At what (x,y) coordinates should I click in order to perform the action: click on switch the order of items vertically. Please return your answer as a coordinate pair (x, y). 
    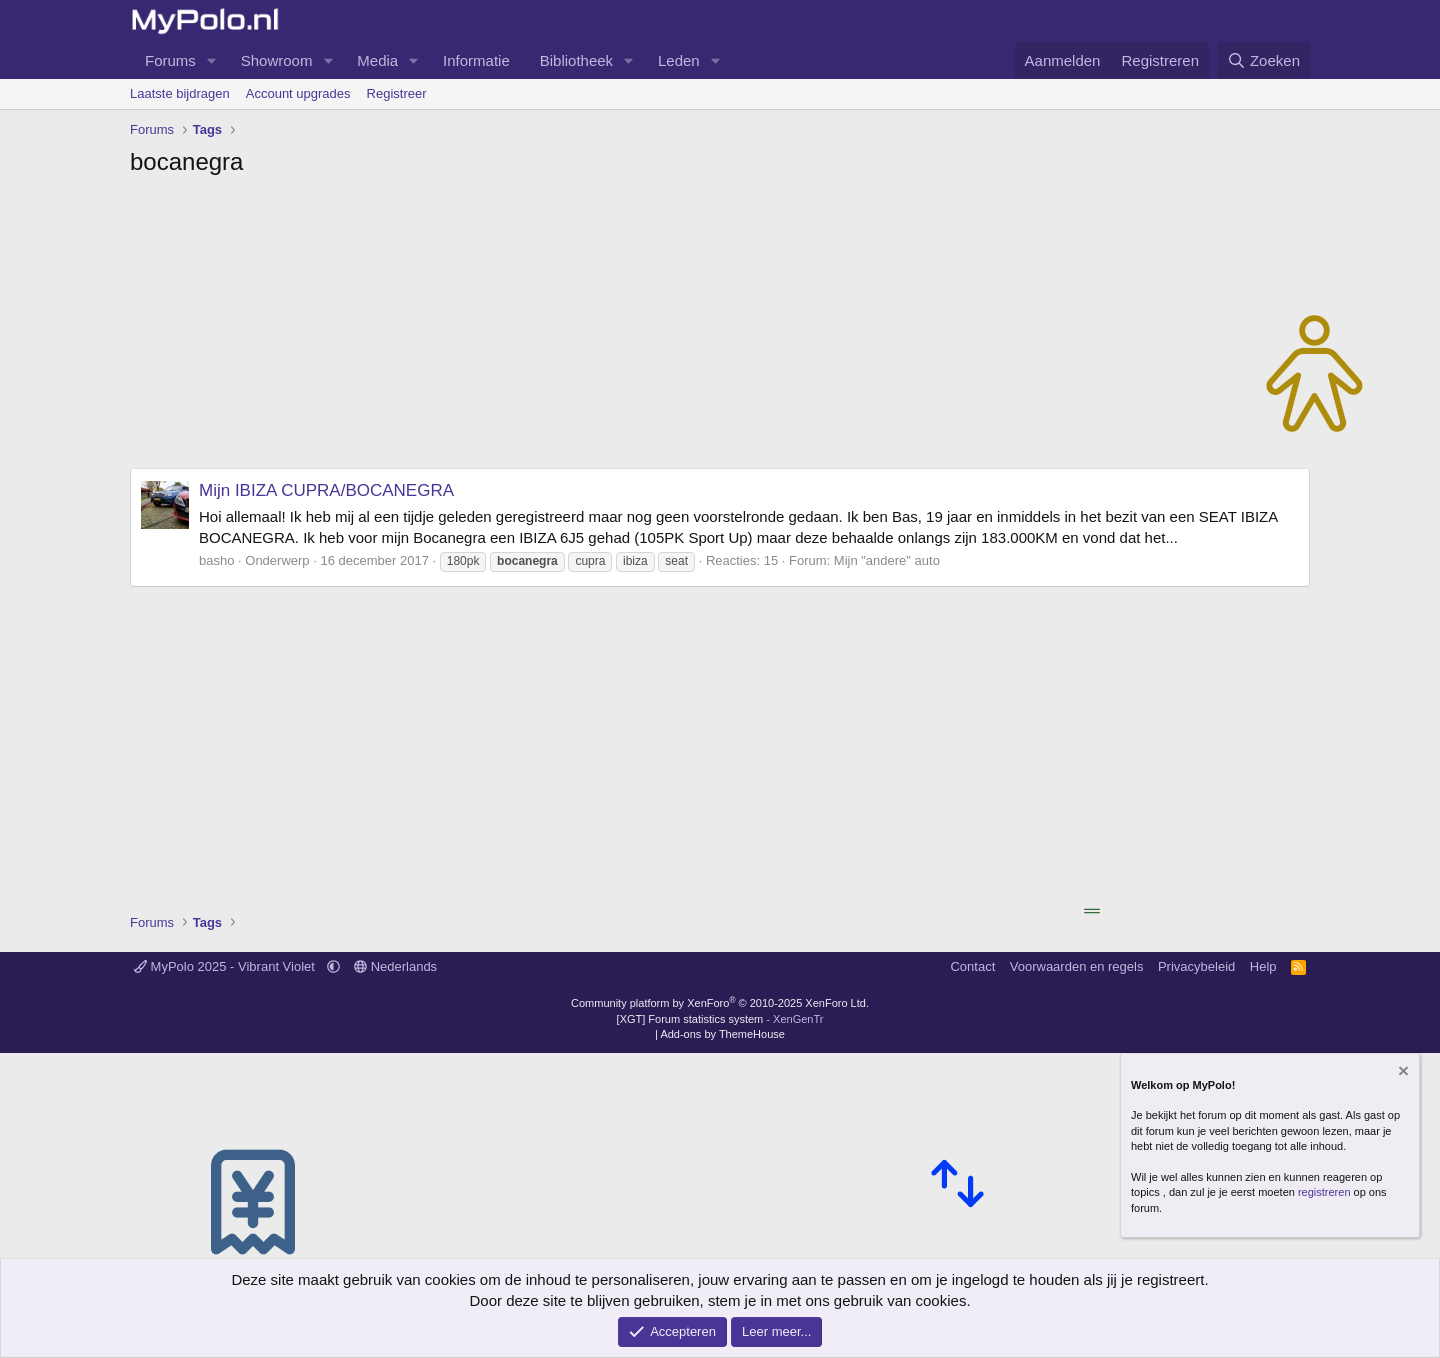
    Looking at the image, I should click on (957, 1183).